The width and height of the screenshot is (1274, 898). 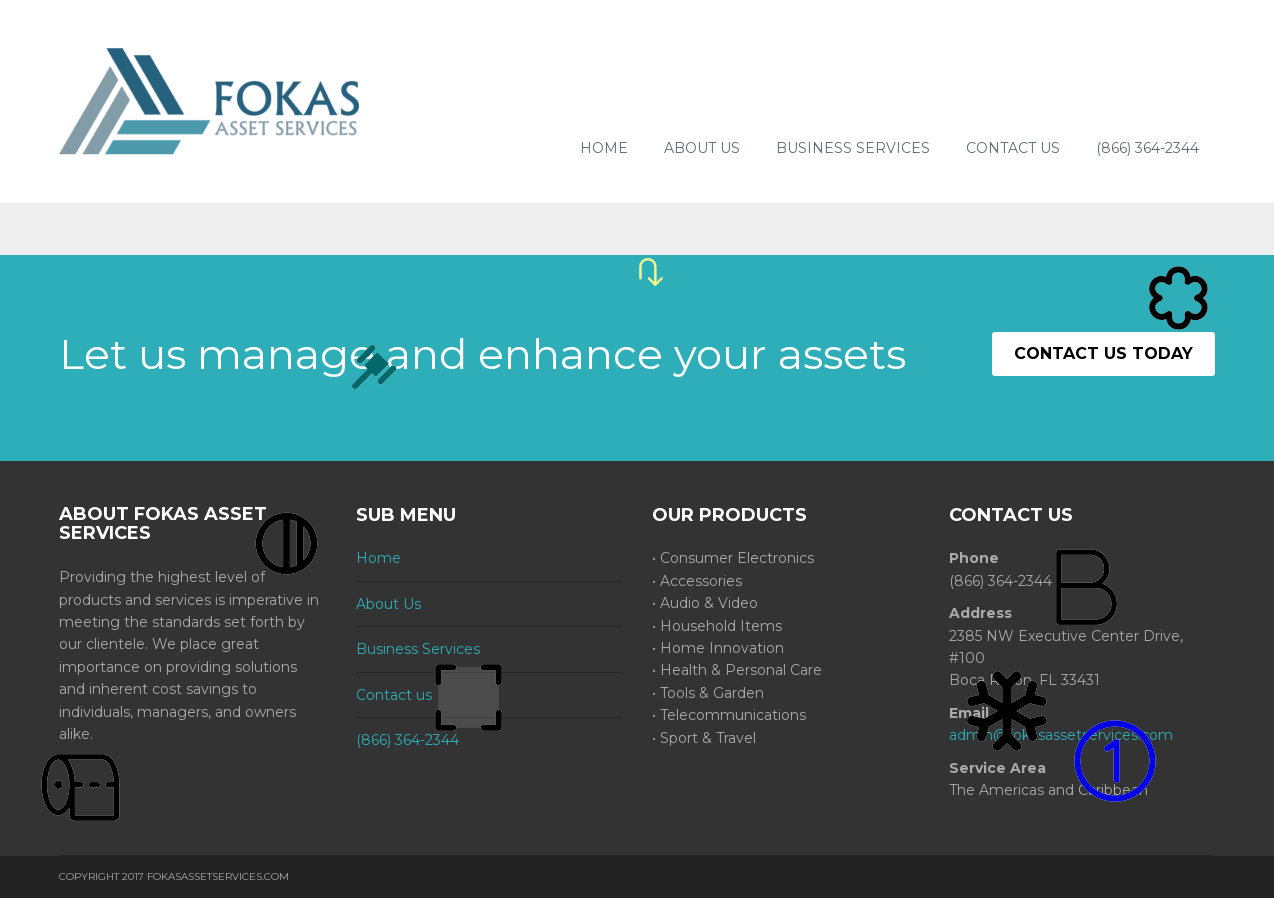 What do you see at coordinates (650, 272) in the screenshot?
I see `redo or repeat last action` at bounding box center [650, 272].